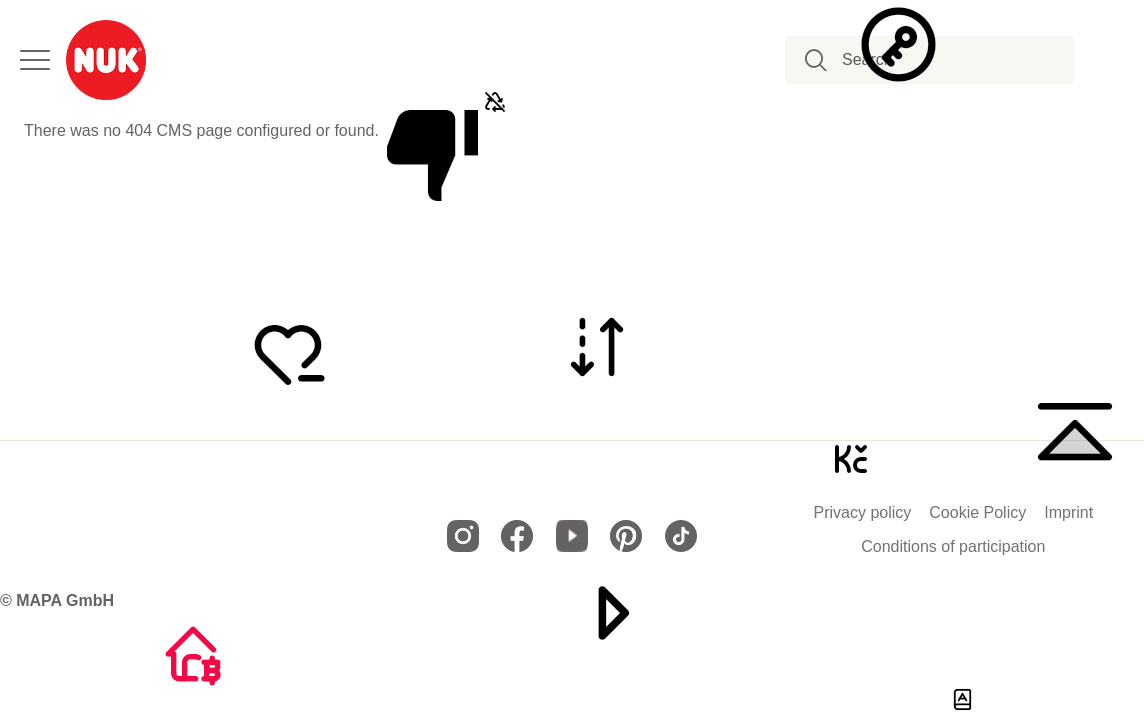  Describe the element at coordinates (962, 699) in the screenshot. I see `access dictionary or glossary` at that location.